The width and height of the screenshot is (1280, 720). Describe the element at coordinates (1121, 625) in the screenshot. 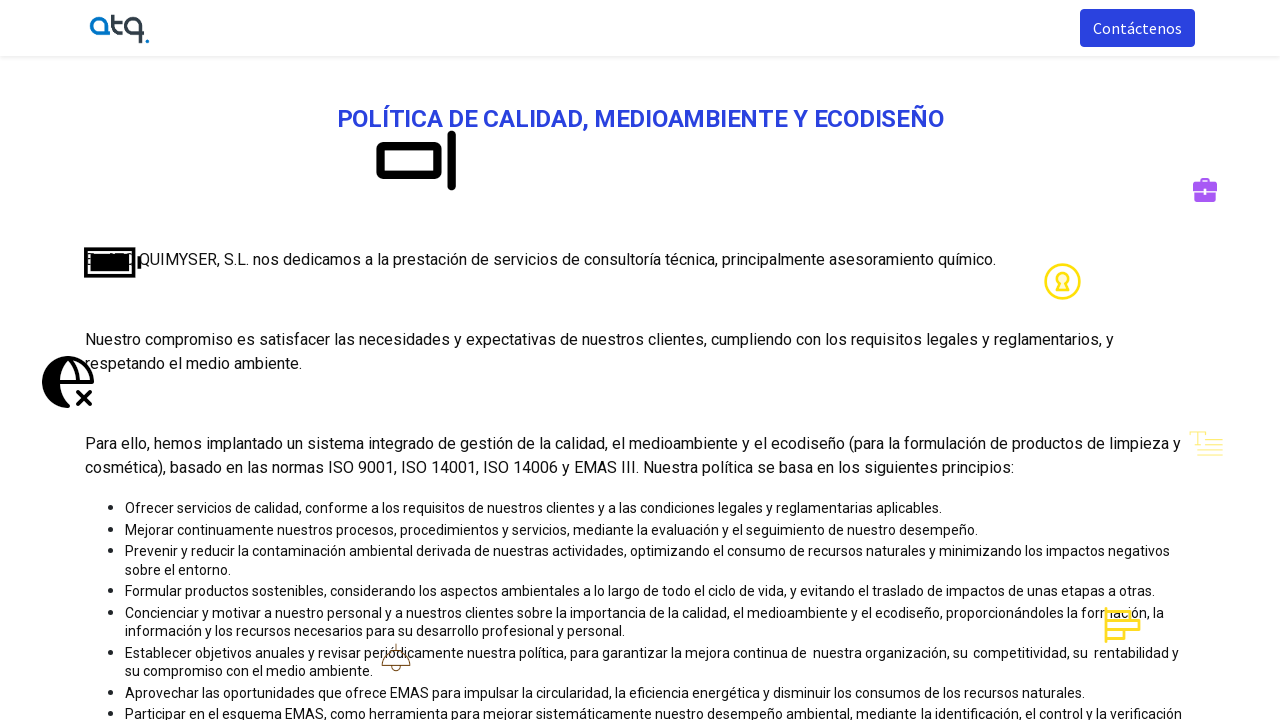

I see `view horizontal bar chart data` at that location.